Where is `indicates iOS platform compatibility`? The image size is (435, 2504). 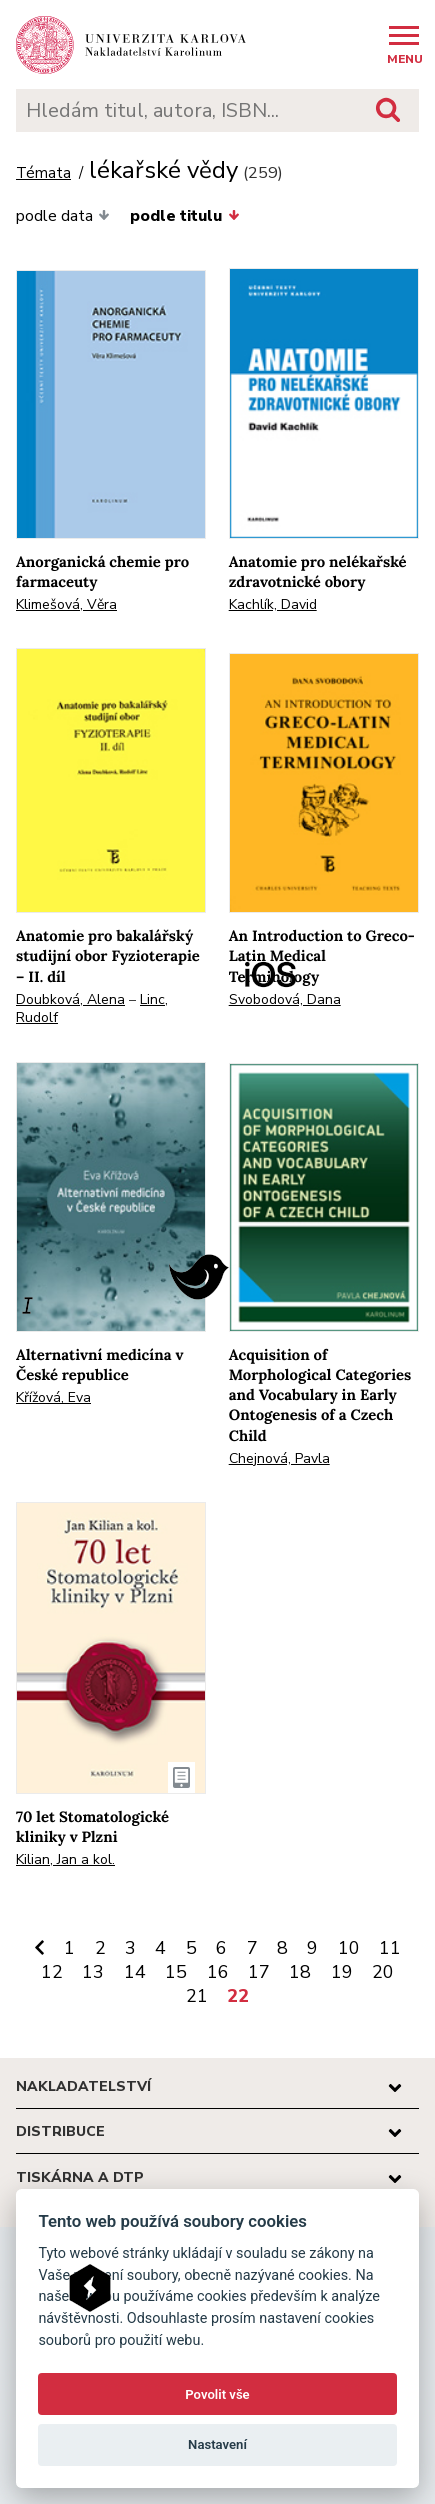
indicates iOS platform compatibility is located at coordinates (270, 974).